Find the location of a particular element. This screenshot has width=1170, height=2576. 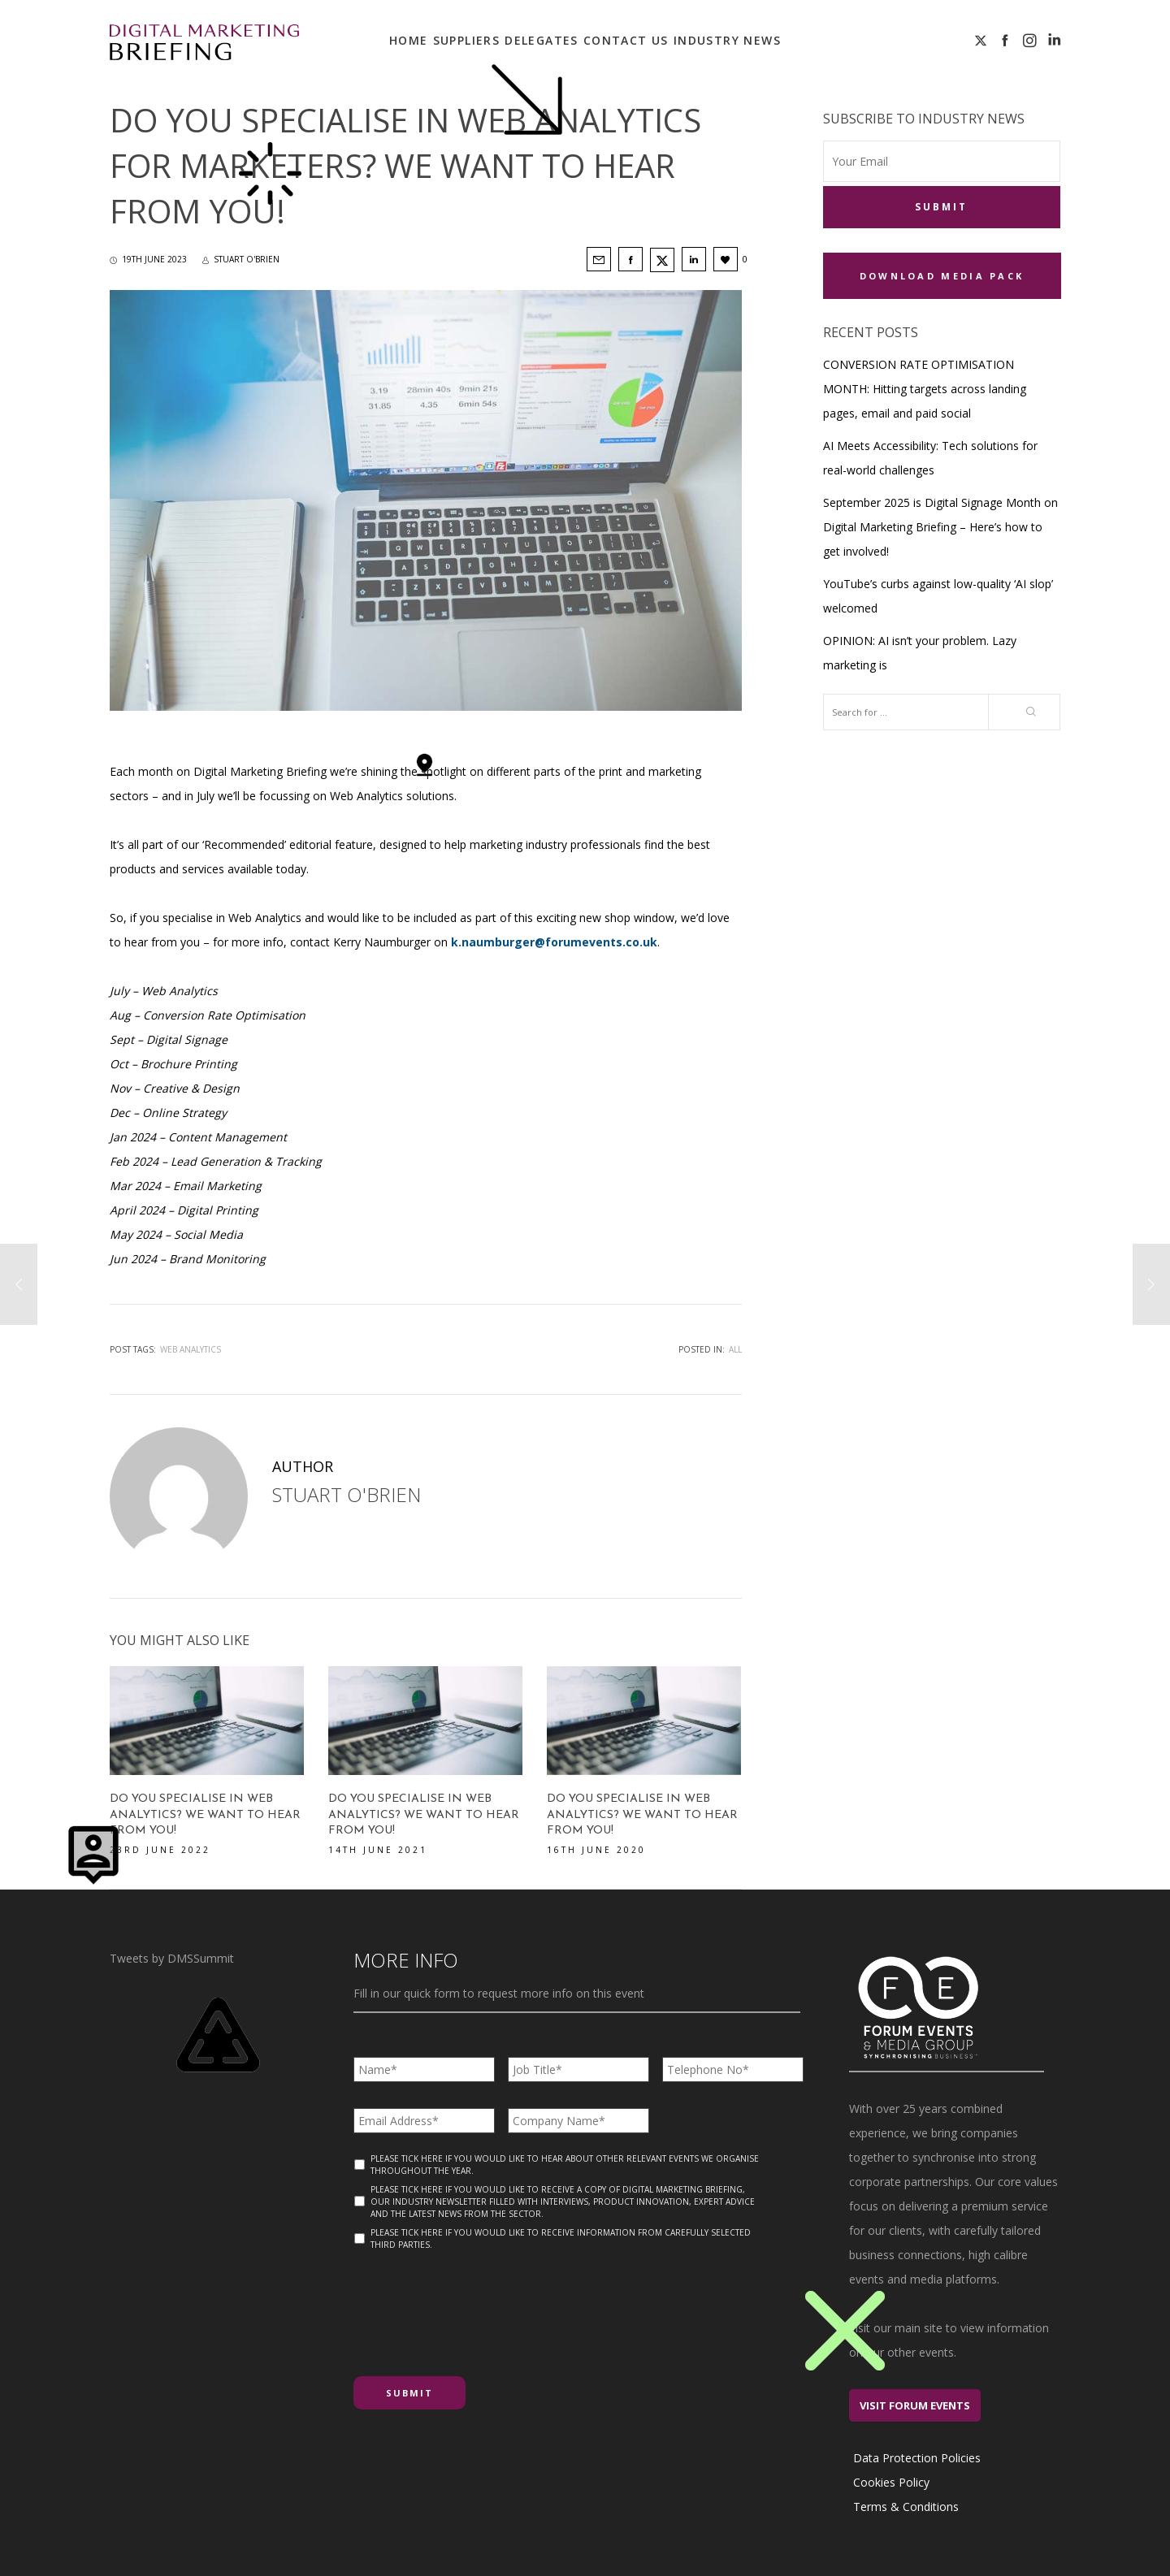

close a window or dialog is located at coordinates (845, 2331).